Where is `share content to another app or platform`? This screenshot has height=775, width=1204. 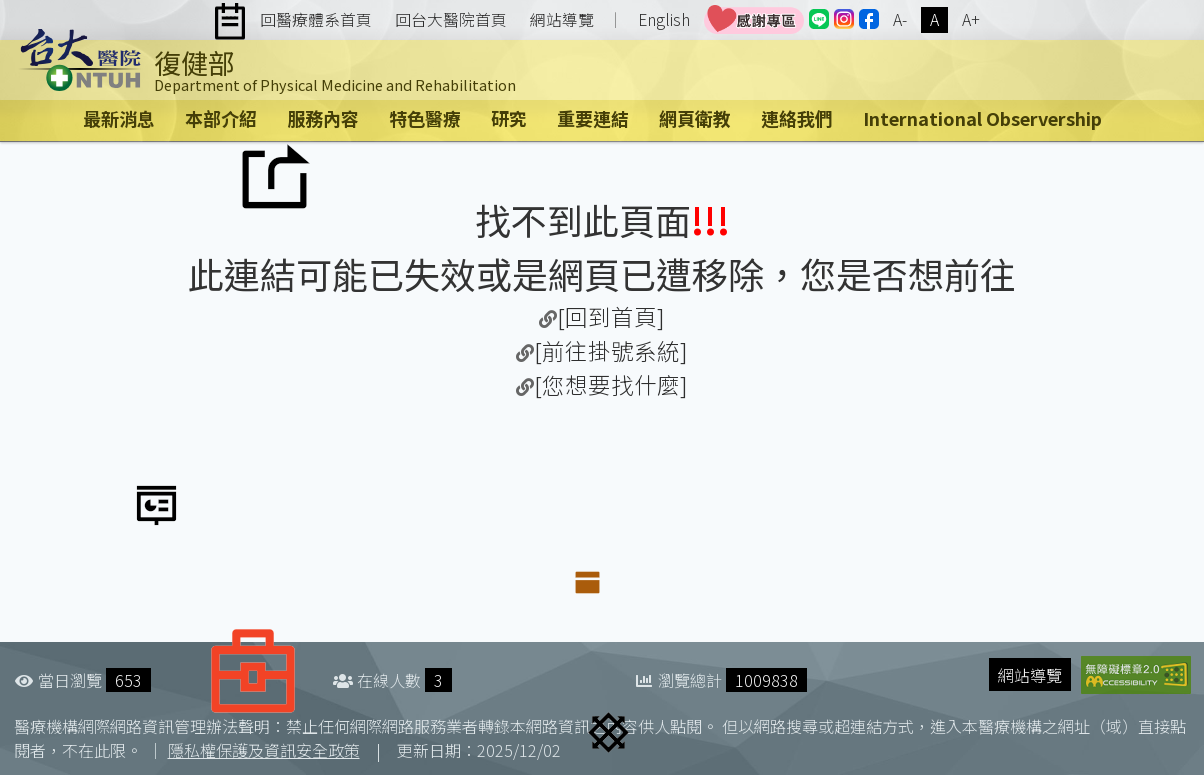
share content to another app or platform is located at coordinates (274, 179).